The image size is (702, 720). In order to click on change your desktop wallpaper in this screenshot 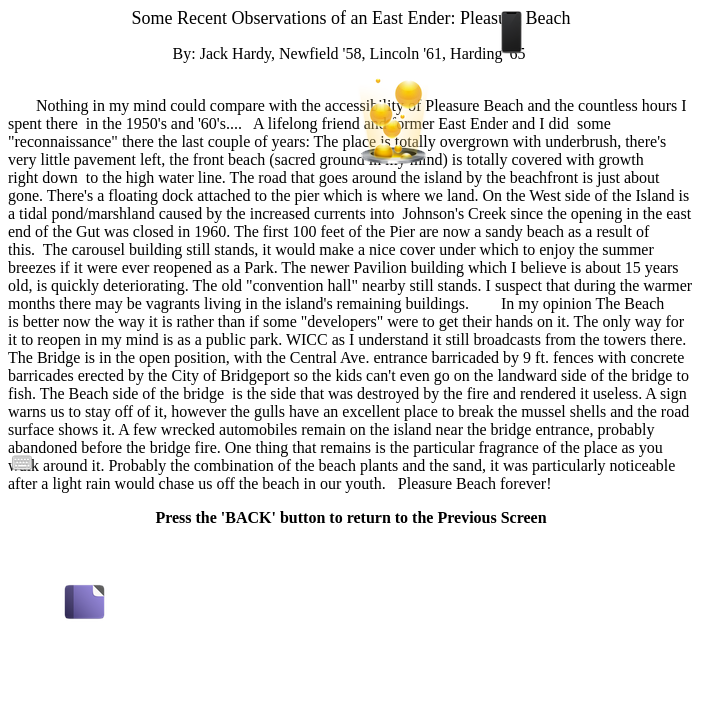, I will do `click(84, 600)`.